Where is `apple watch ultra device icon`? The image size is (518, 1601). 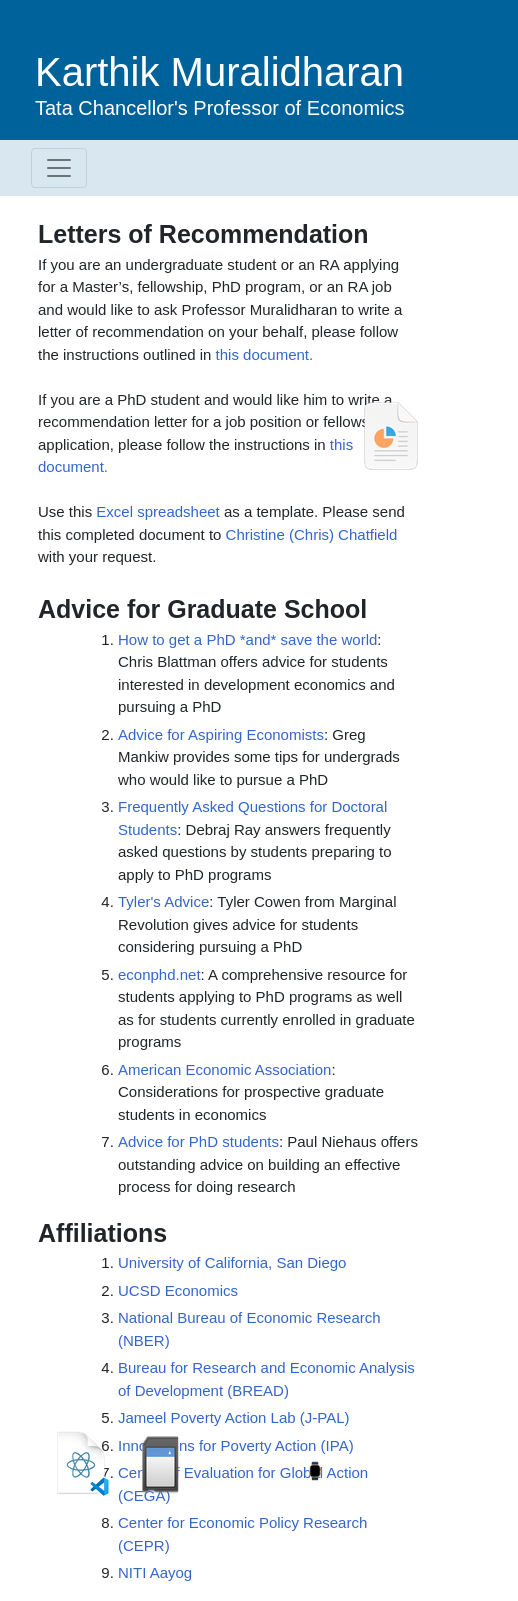
apple watch ultra device icon is located at coordinates (315, 1471).